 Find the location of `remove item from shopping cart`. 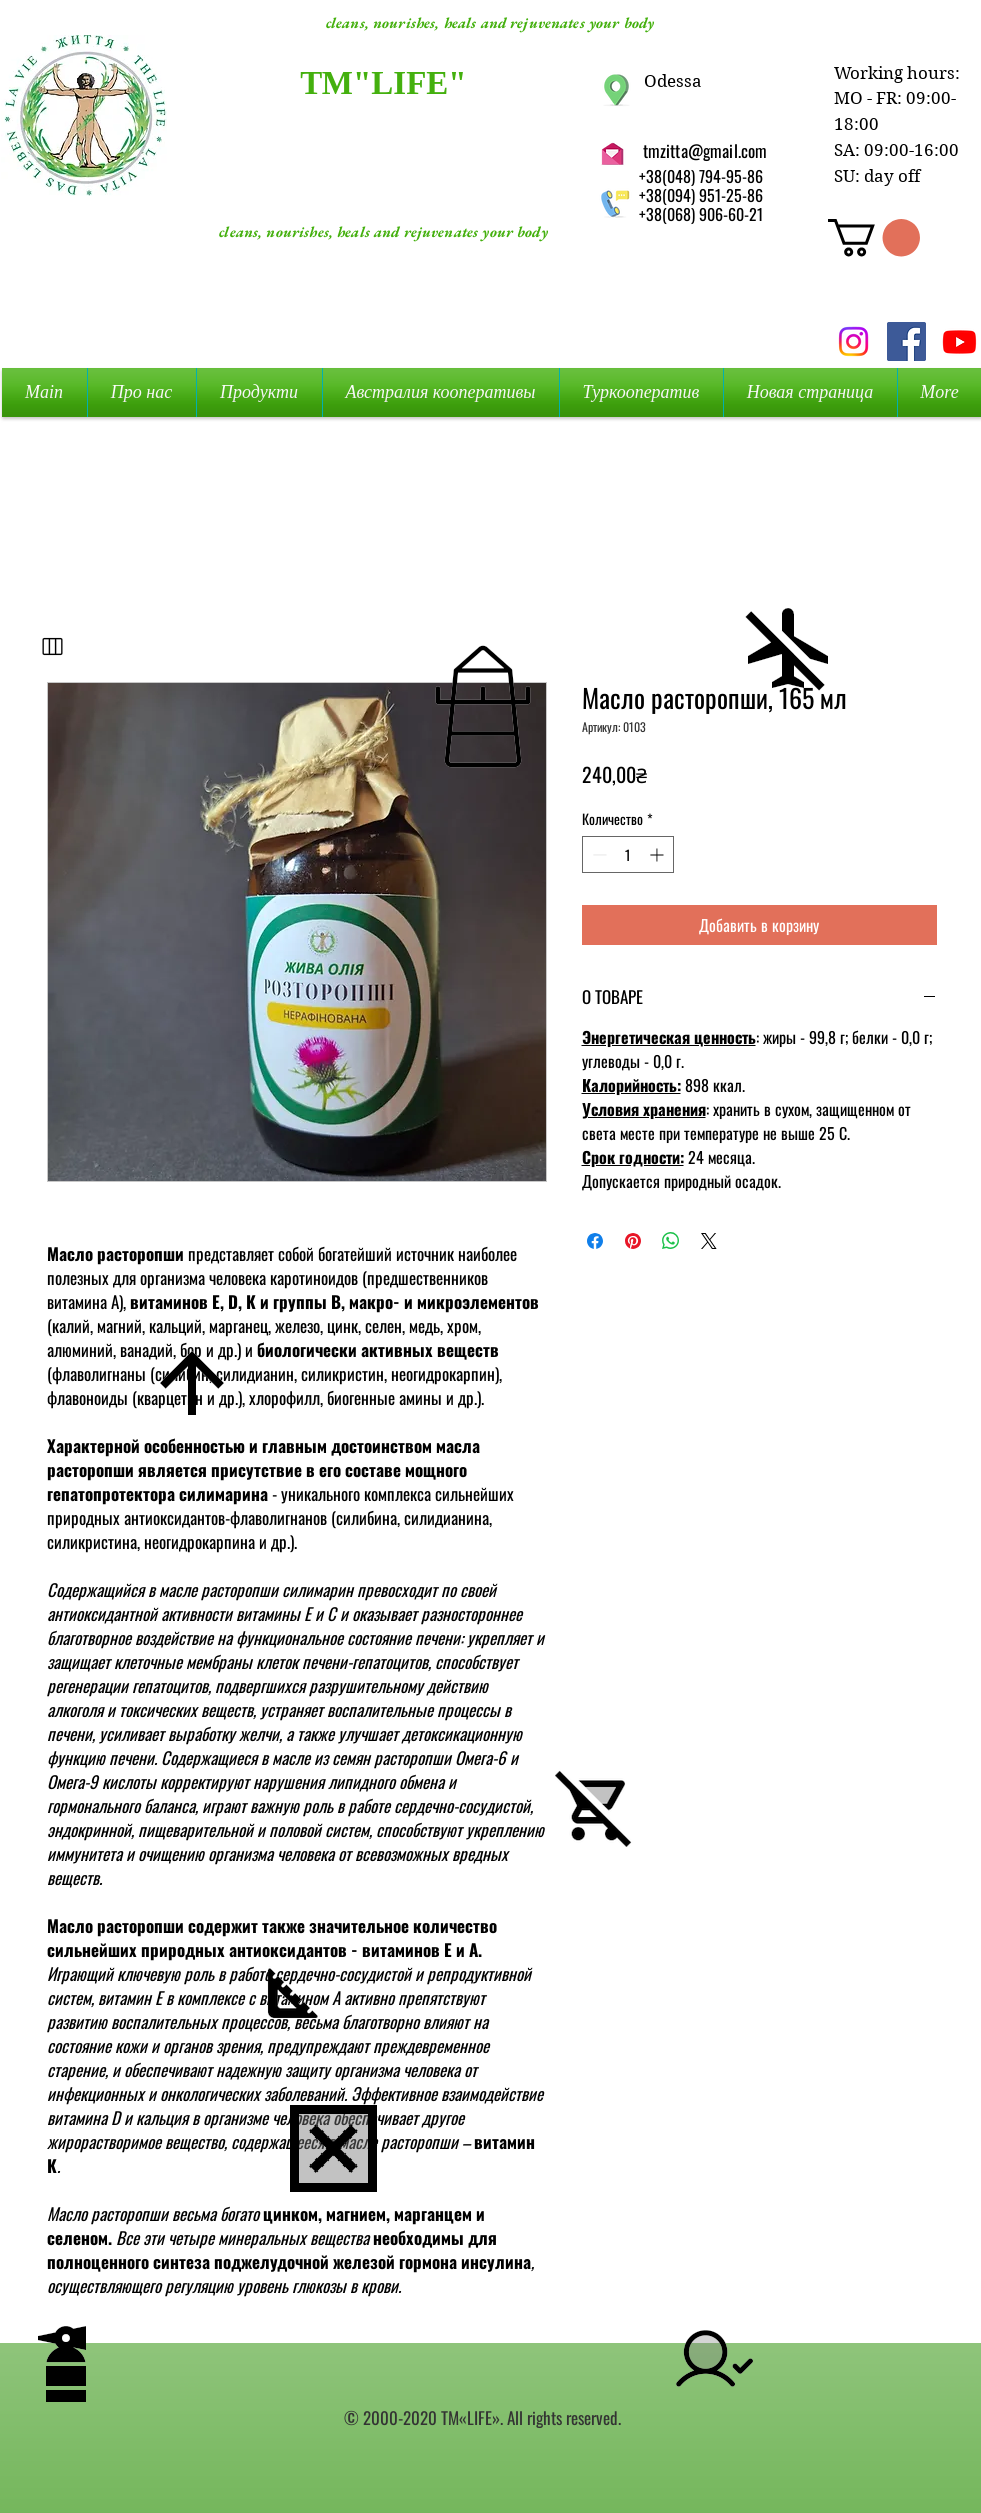

remove item from shopping cart is located at coordinates (595, 1807).